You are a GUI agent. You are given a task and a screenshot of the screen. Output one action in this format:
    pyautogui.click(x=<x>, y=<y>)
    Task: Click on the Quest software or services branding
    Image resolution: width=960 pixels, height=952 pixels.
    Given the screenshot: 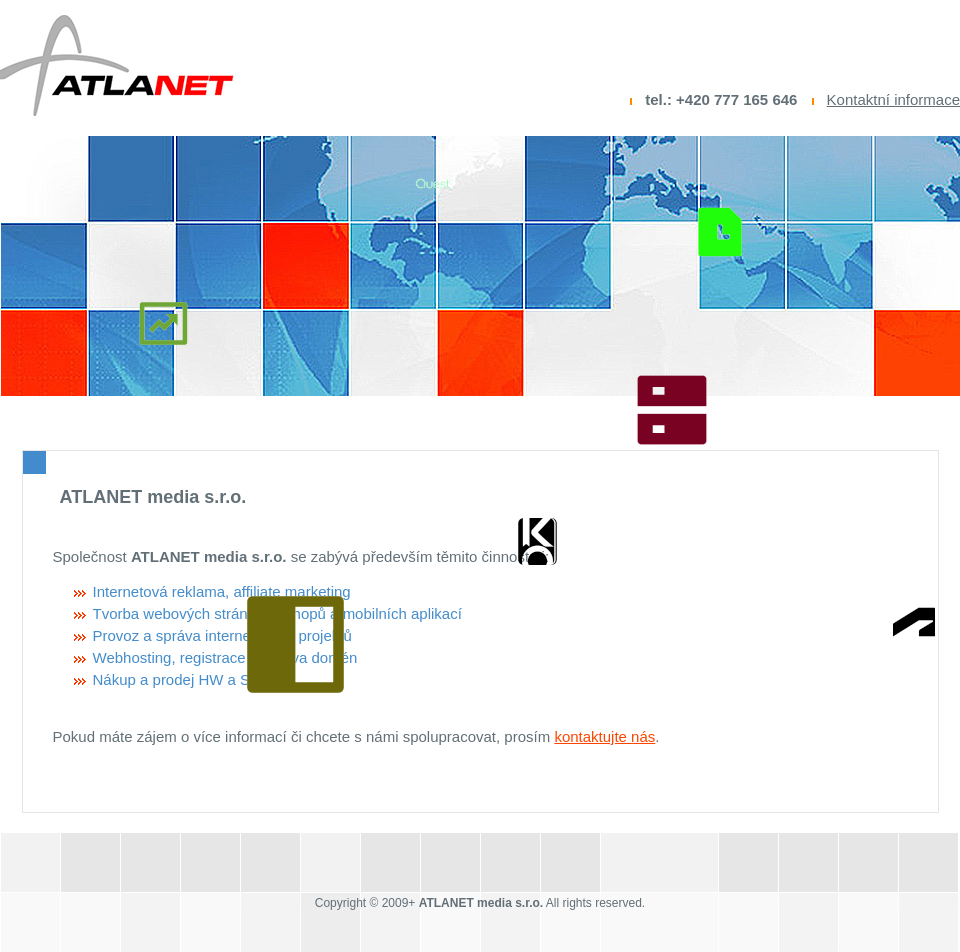 What is the action you would take?
    pyautogui.click(x=433, y=183)
    